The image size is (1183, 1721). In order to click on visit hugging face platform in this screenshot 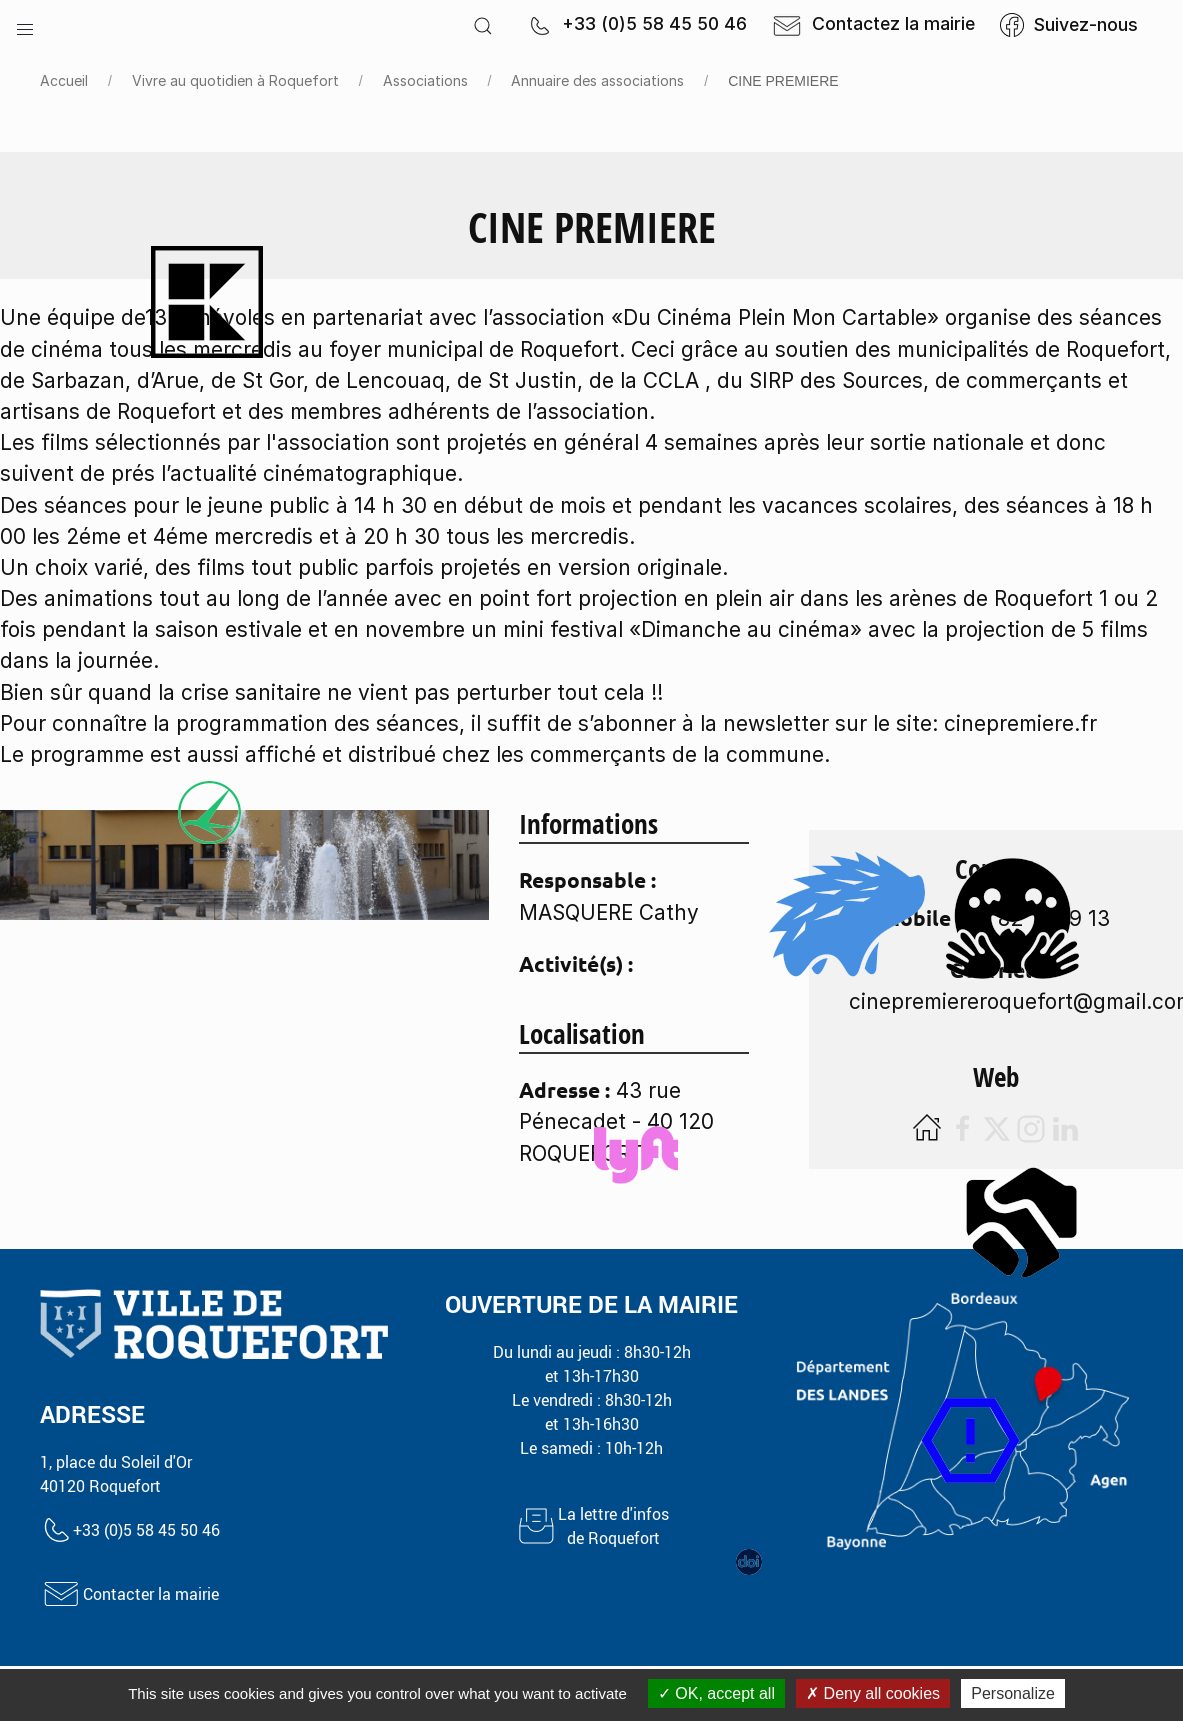, I will do `click(1012, 918)`.